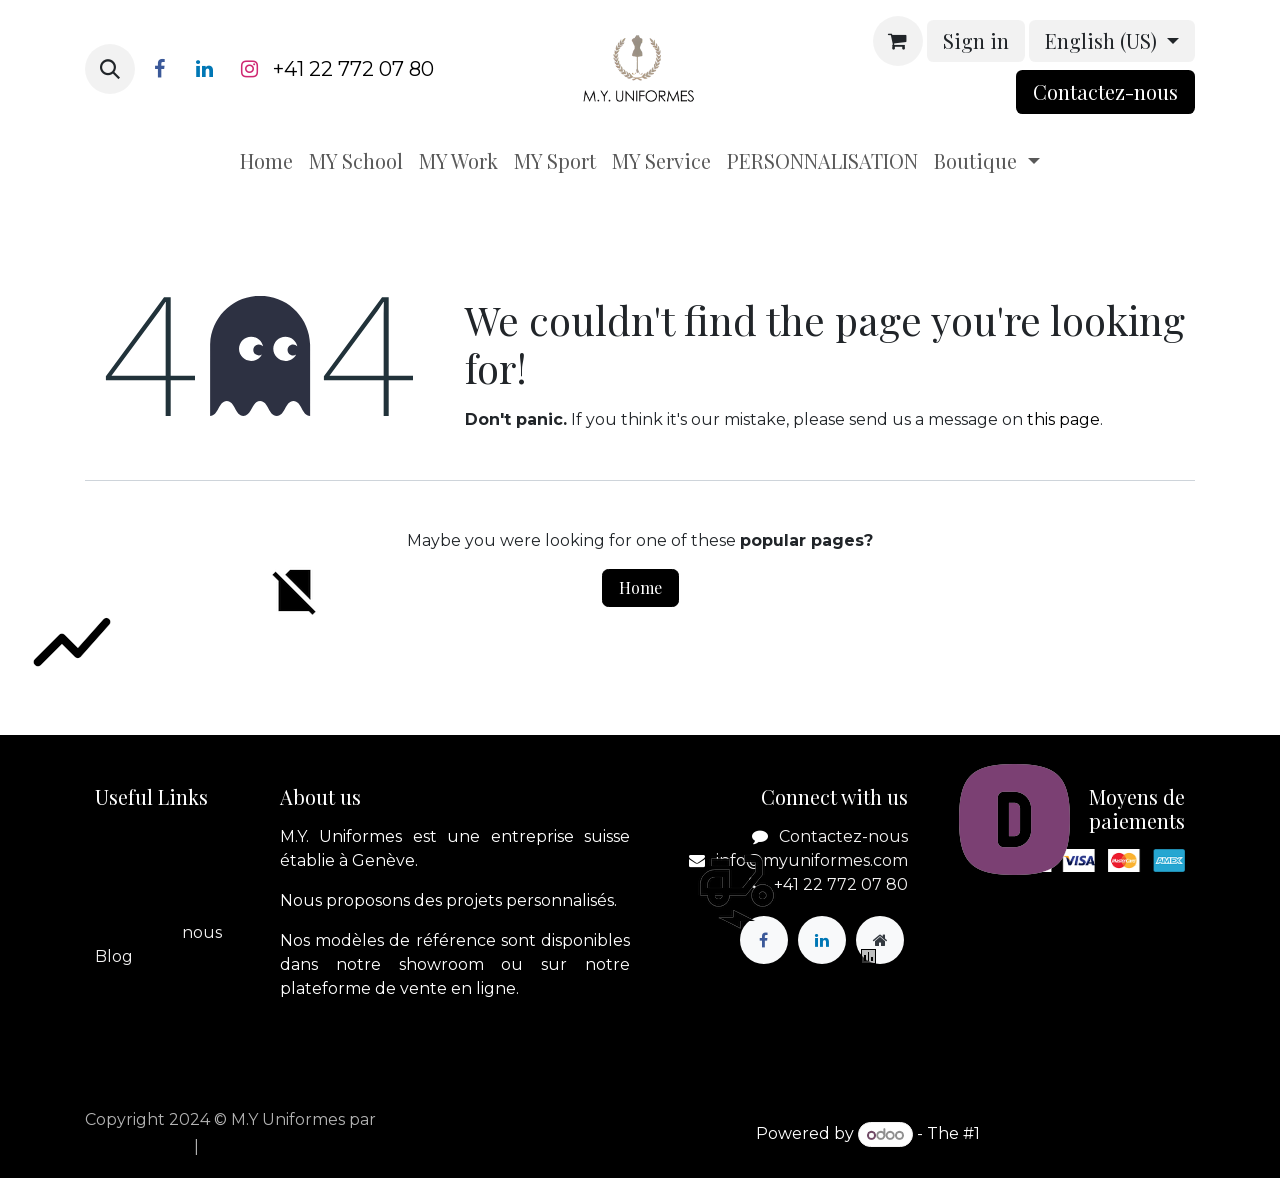 Image resolution: width=1280 pixels, height=1178 pixels. What do you see at coordinates (1014, 819) in the screenshot?
I see `indicates a "D" grade or rating` at bounding box center [1014, 819].